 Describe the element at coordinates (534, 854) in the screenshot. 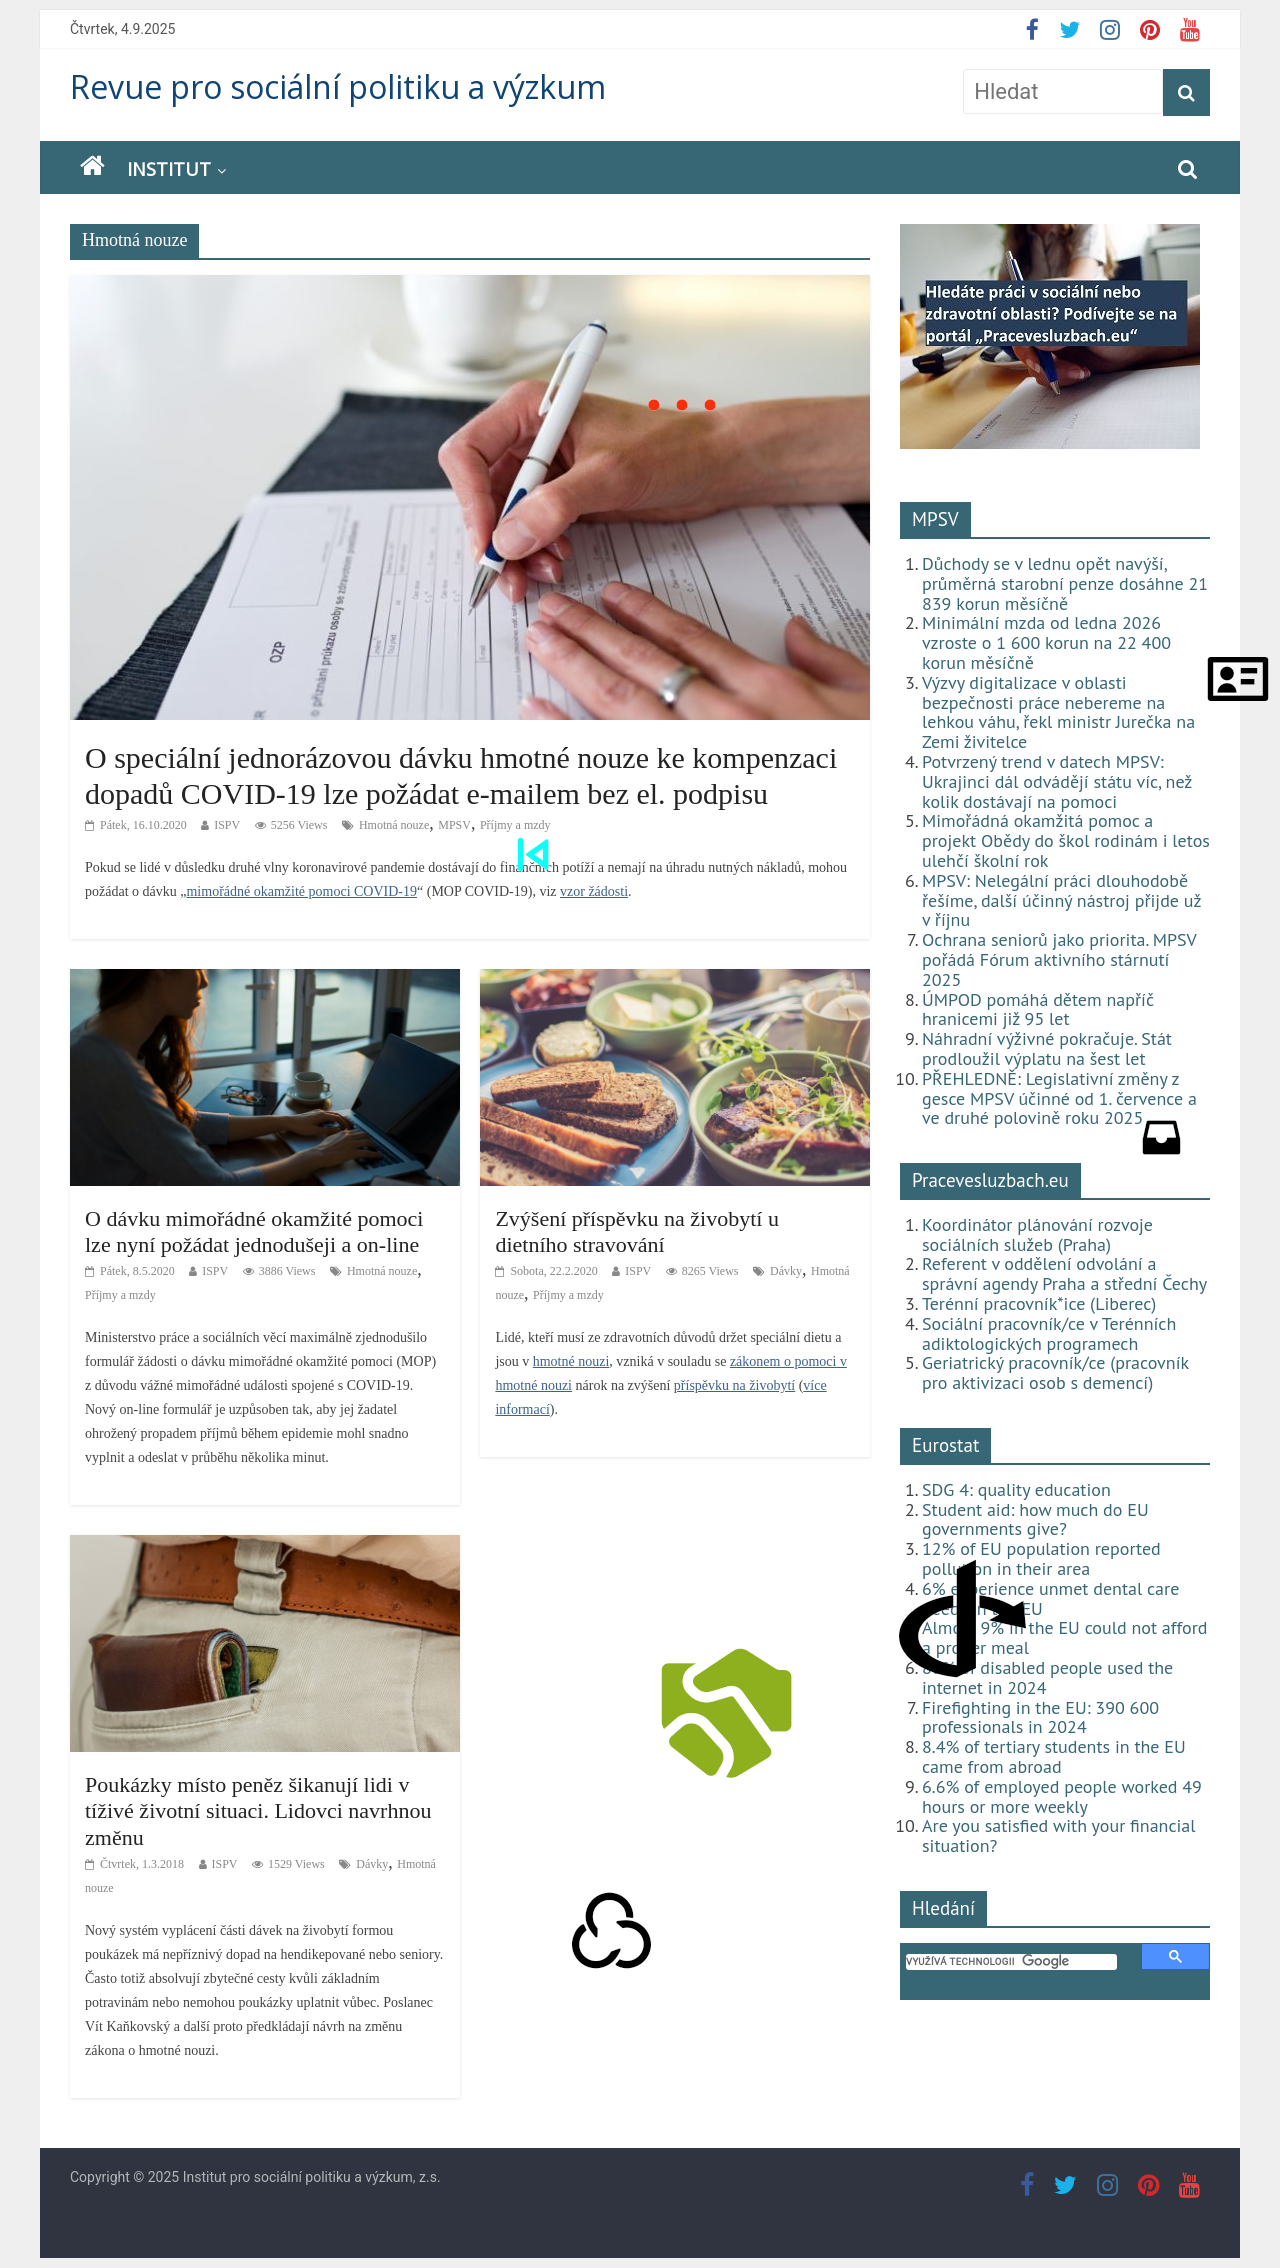

I see `skip to previous track` at that location.